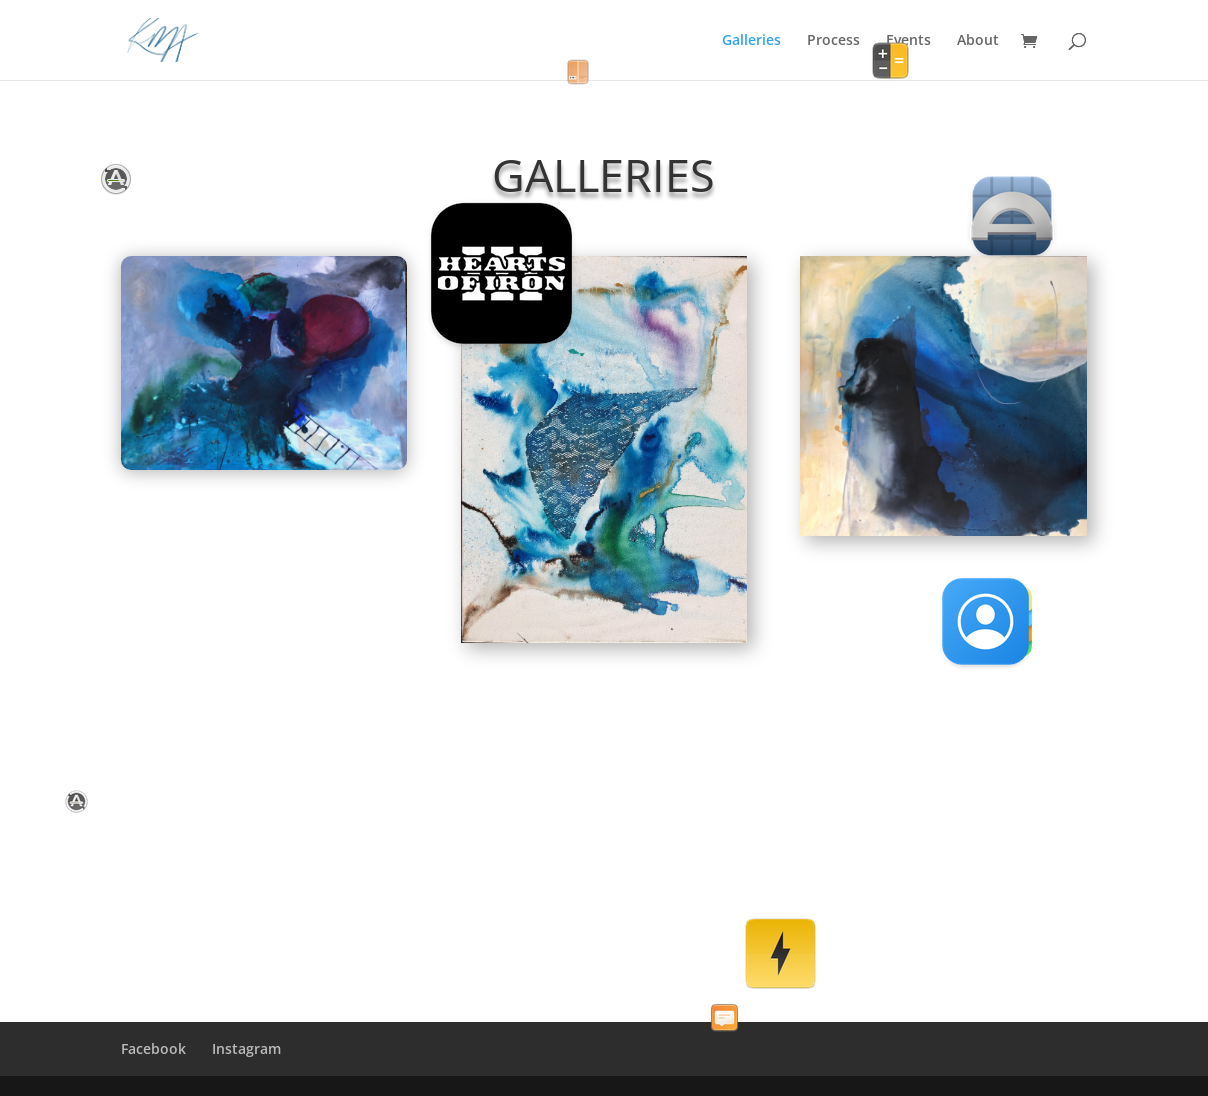  Describe the element at coordinates (1012, 216) in the screenshot. I see `open design or drafting application` at that location.